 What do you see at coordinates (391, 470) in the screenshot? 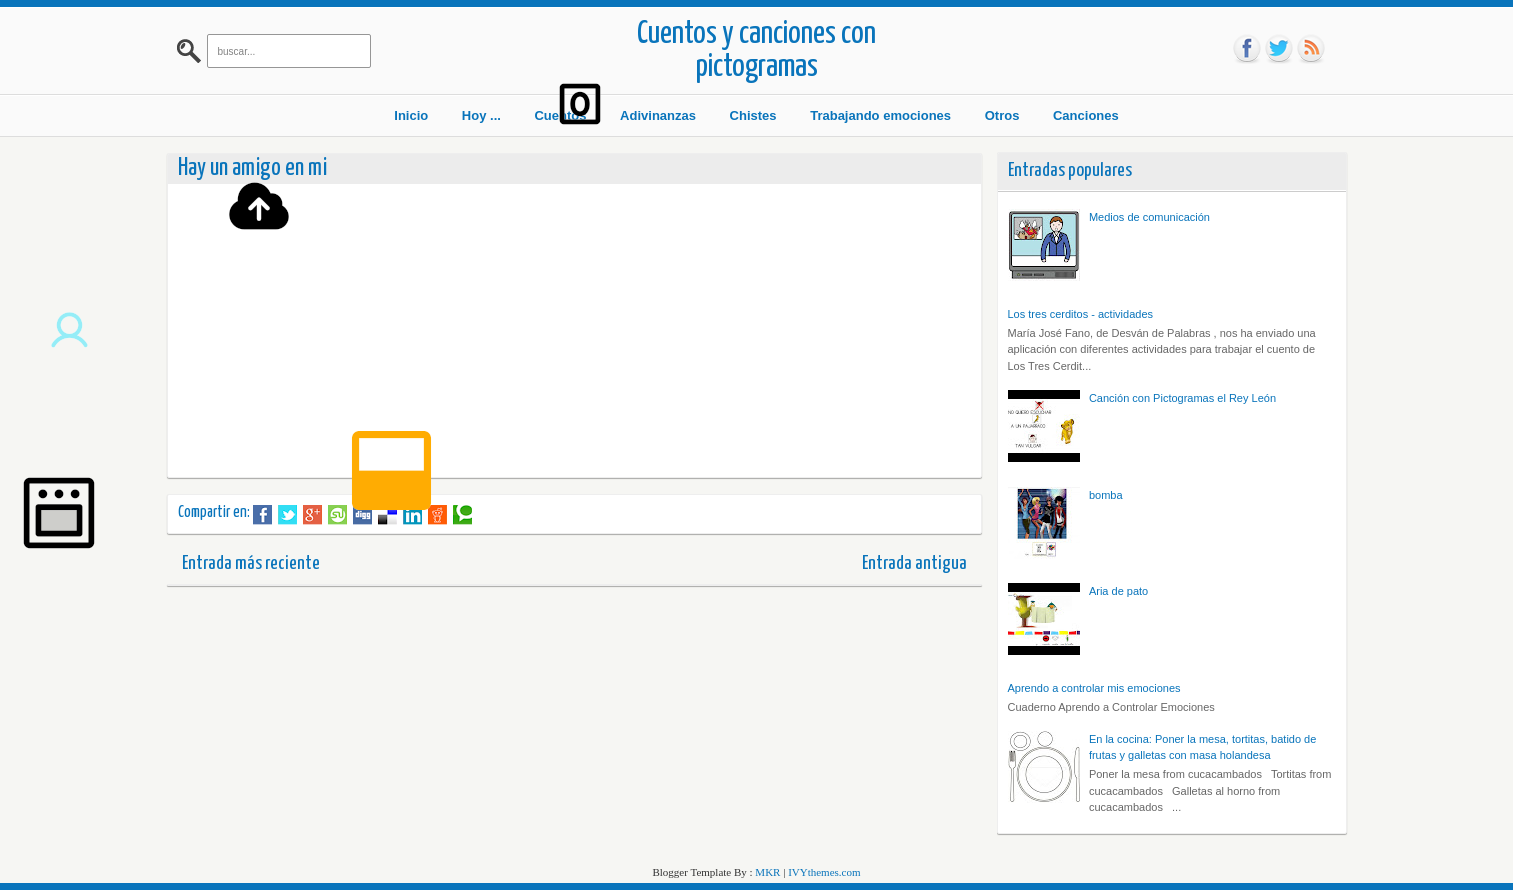
I see `toggle bottom panel visibility` at bounding box center [391, 470].